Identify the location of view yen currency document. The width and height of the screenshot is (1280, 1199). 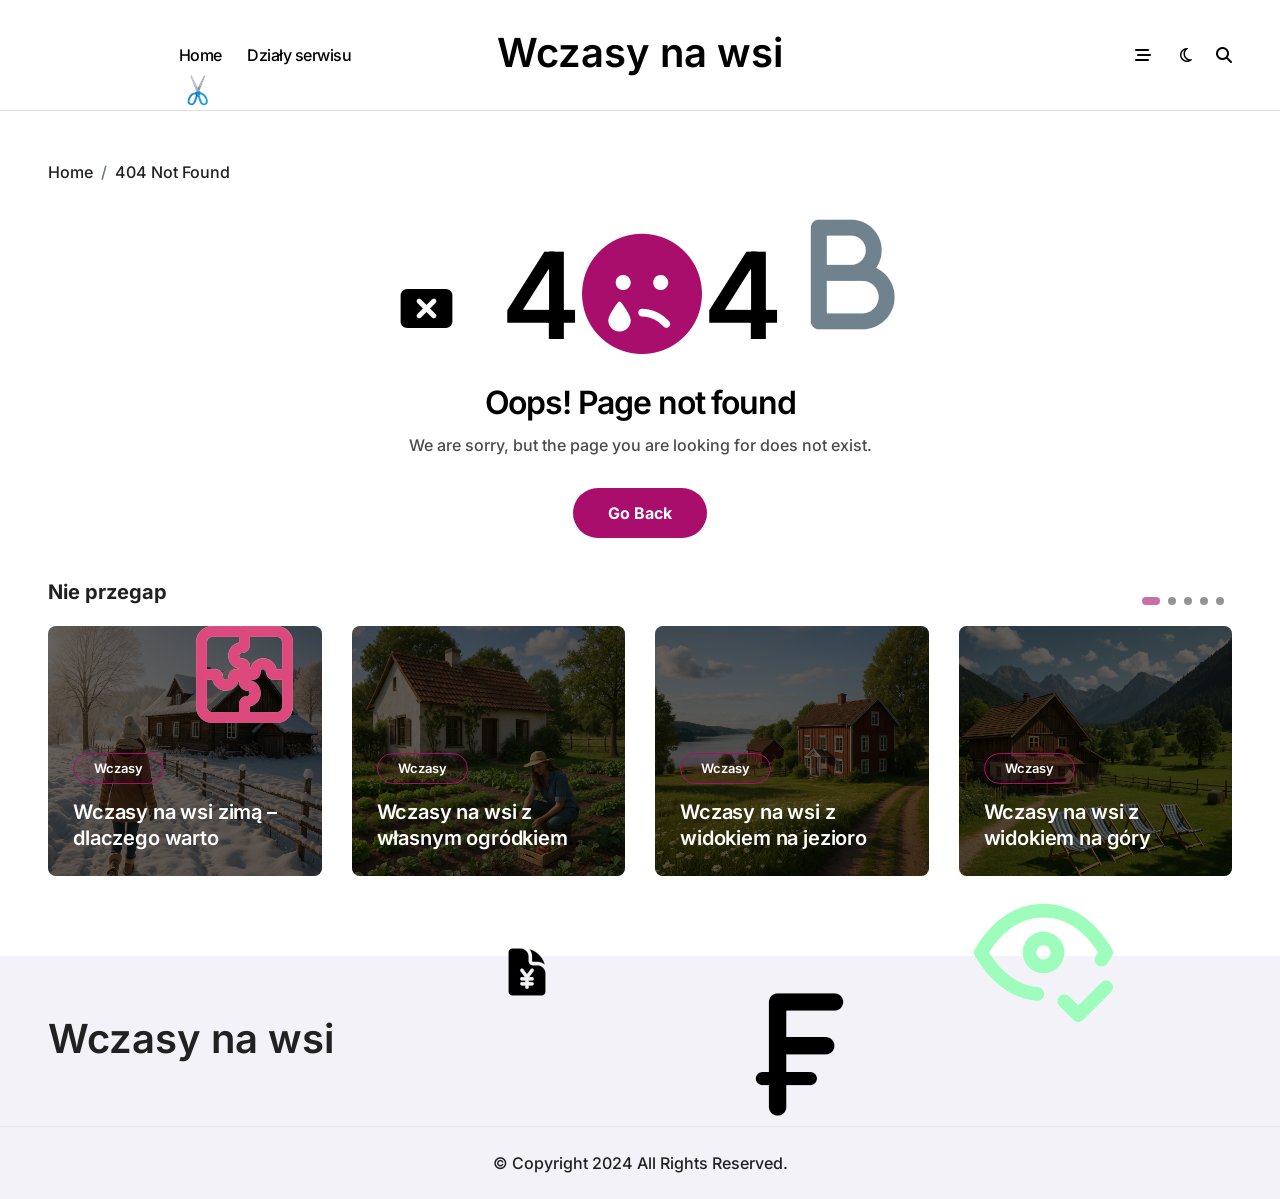
(527, 972).